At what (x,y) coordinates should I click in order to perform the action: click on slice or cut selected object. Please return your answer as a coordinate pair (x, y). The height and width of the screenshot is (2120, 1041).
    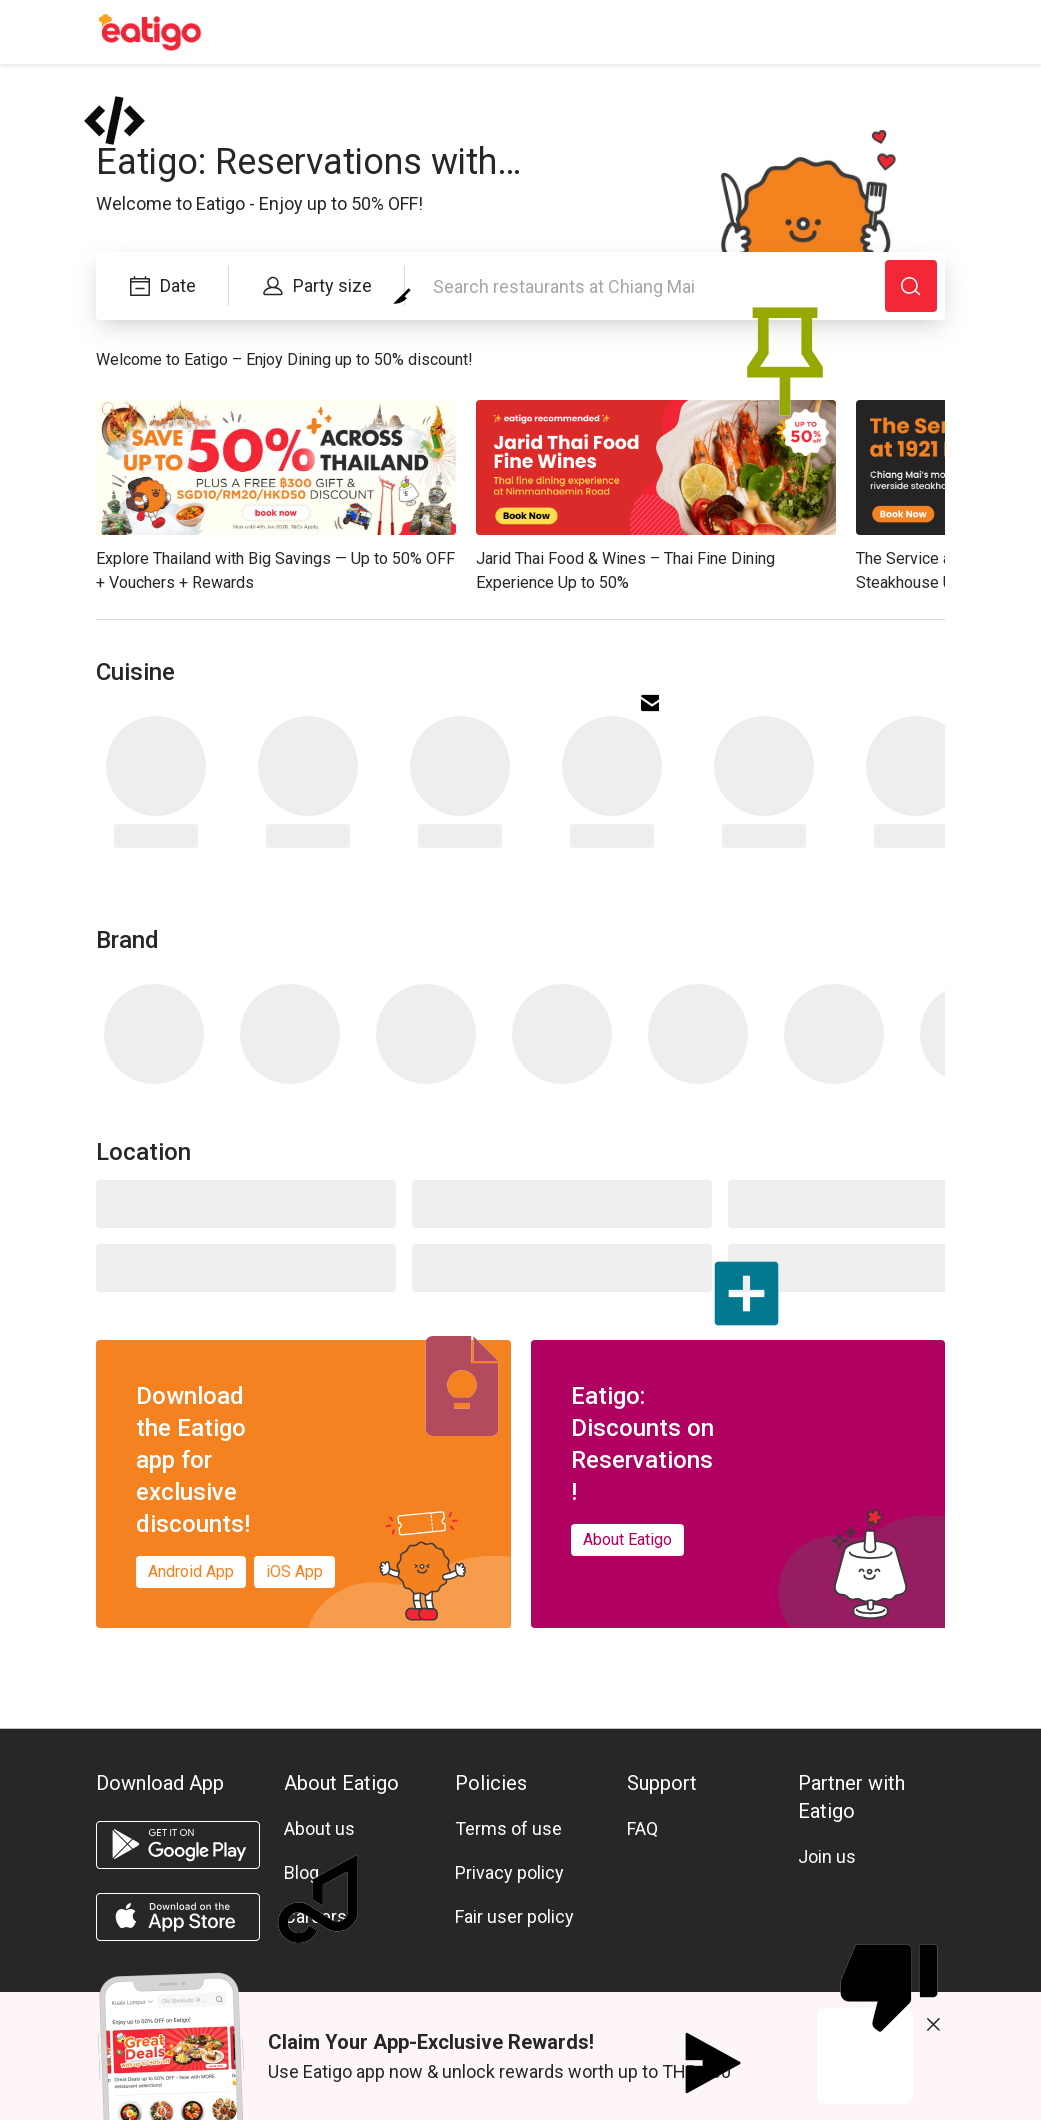
    Looking at the image, I should click on (403, 296).